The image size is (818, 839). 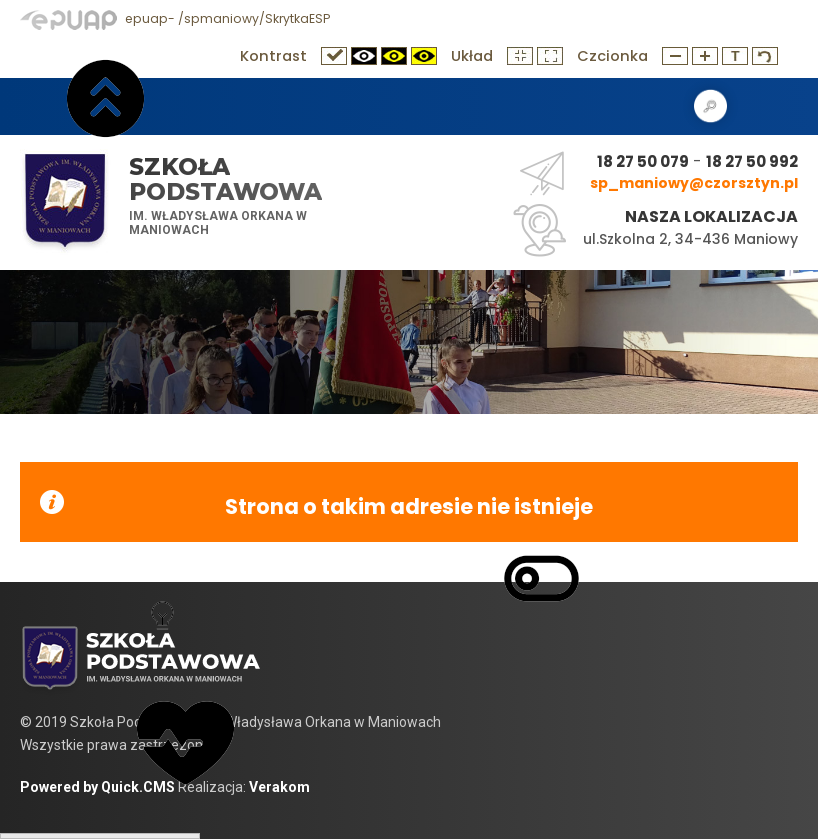 What do you see at coordinates (541, 578) in the screenshot?
I see `toggle switch in off position` at bounding box center [541, 578].